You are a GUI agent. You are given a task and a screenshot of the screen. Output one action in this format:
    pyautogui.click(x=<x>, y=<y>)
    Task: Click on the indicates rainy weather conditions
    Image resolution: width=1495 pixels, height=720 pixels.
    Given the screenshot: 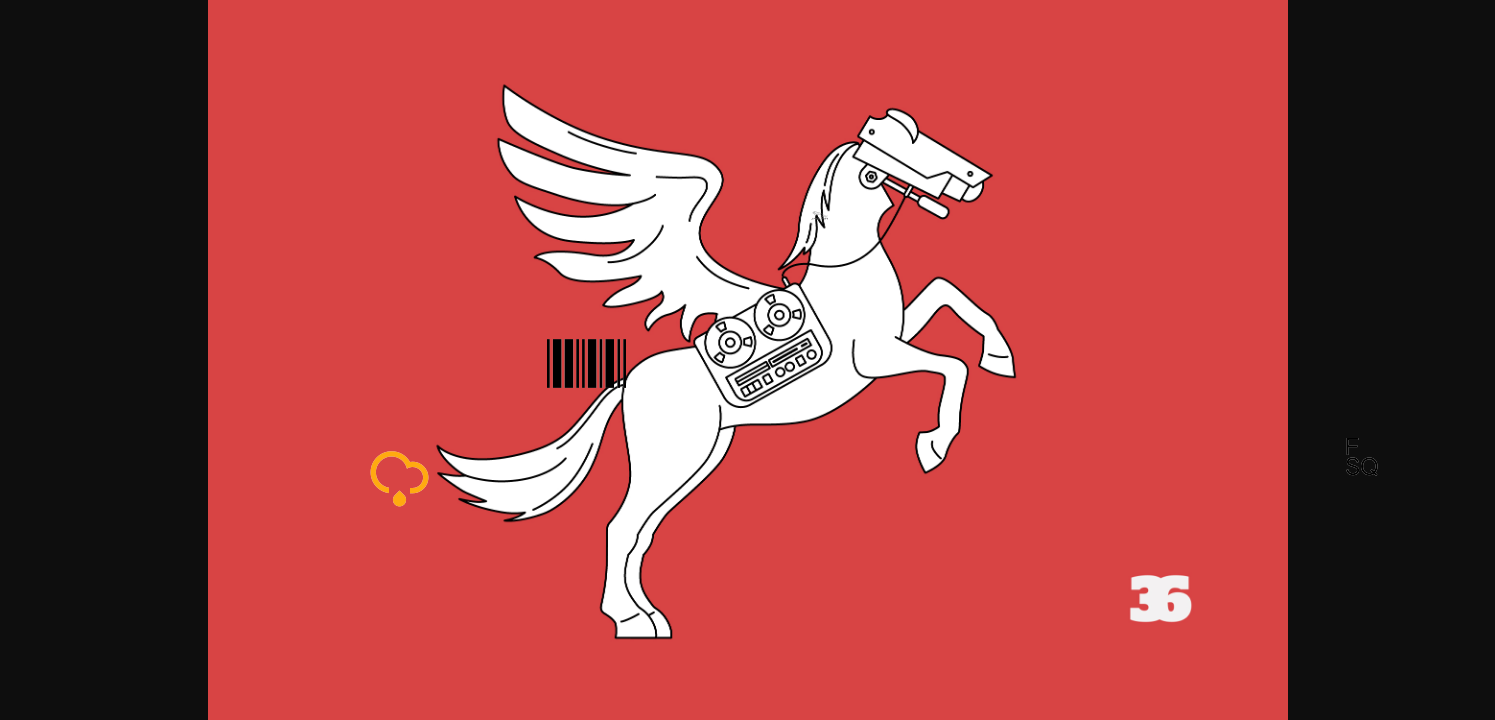 What is the action you would take?
    pyautogui.click(x=399, y=477)
    